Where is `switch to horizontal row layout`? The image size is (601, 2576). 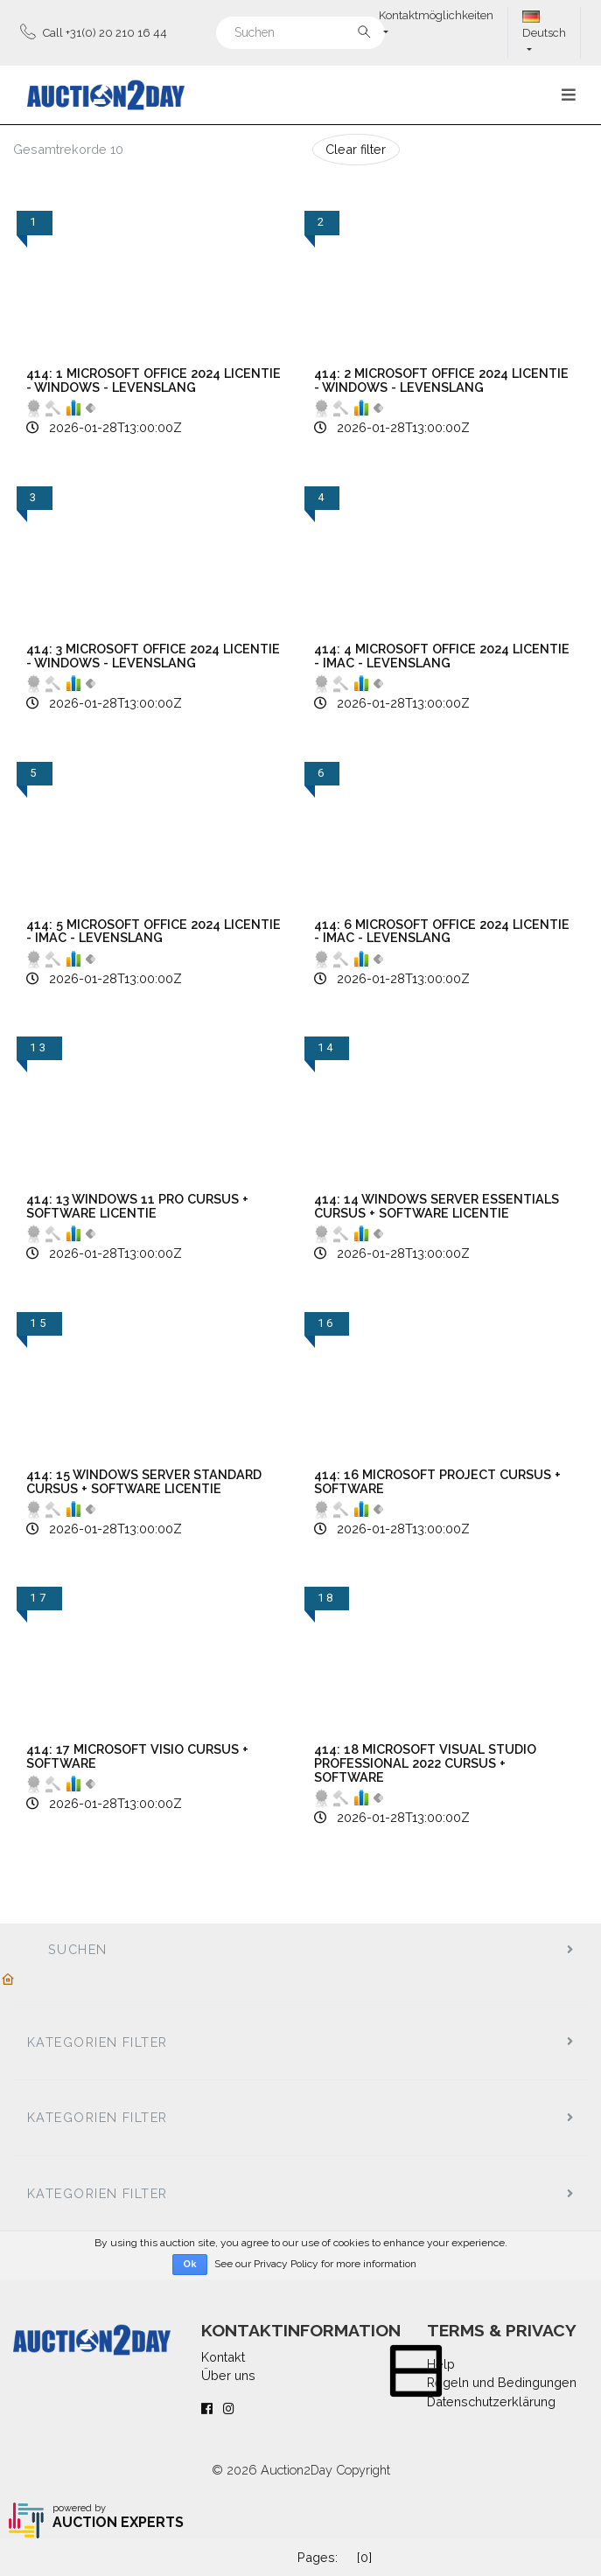 switch to horizontal row layout is located at coordinates (416, 2370).